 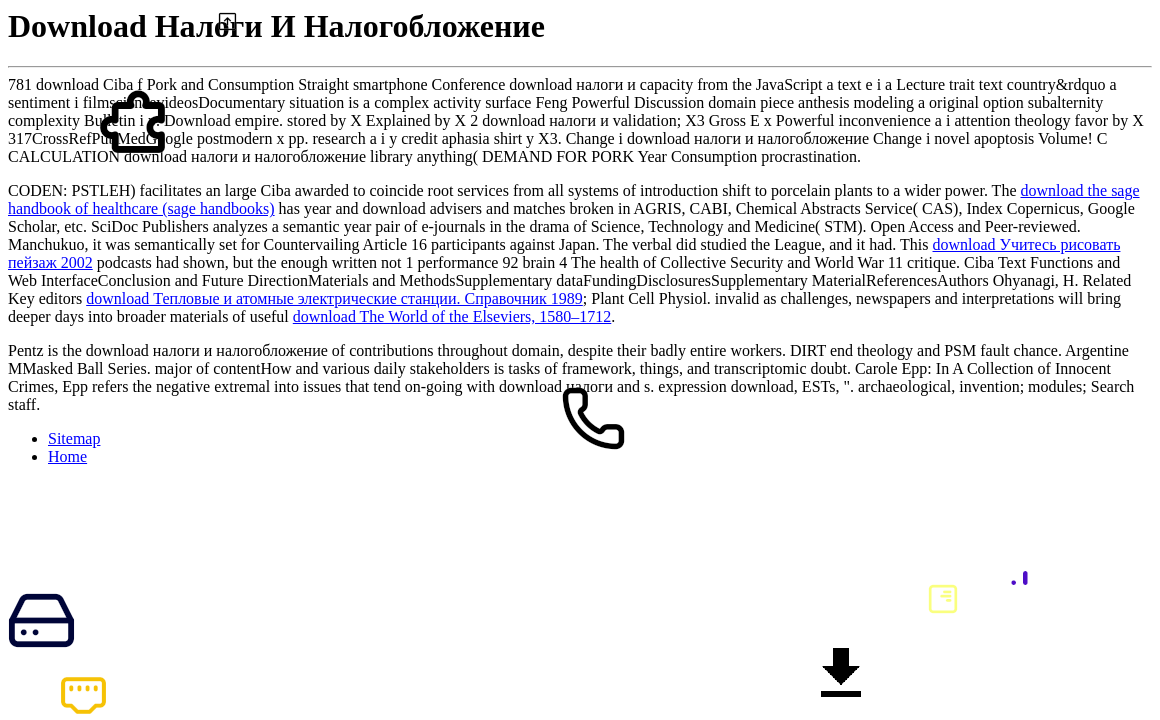 I want to click on align content to the top-right corner, so click(x=943, y=599).